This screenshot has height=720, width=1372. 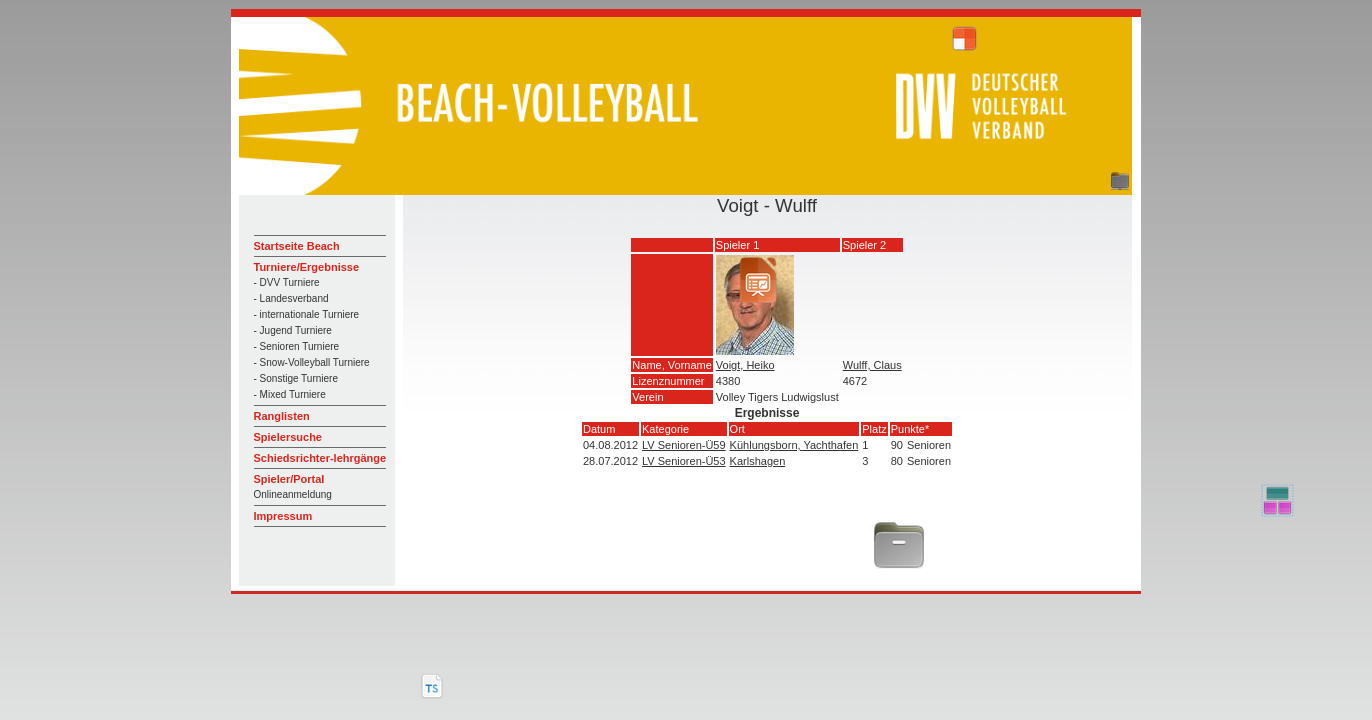 I want to click on switch to the bottom-left workspace, so click(x=964, y=38).